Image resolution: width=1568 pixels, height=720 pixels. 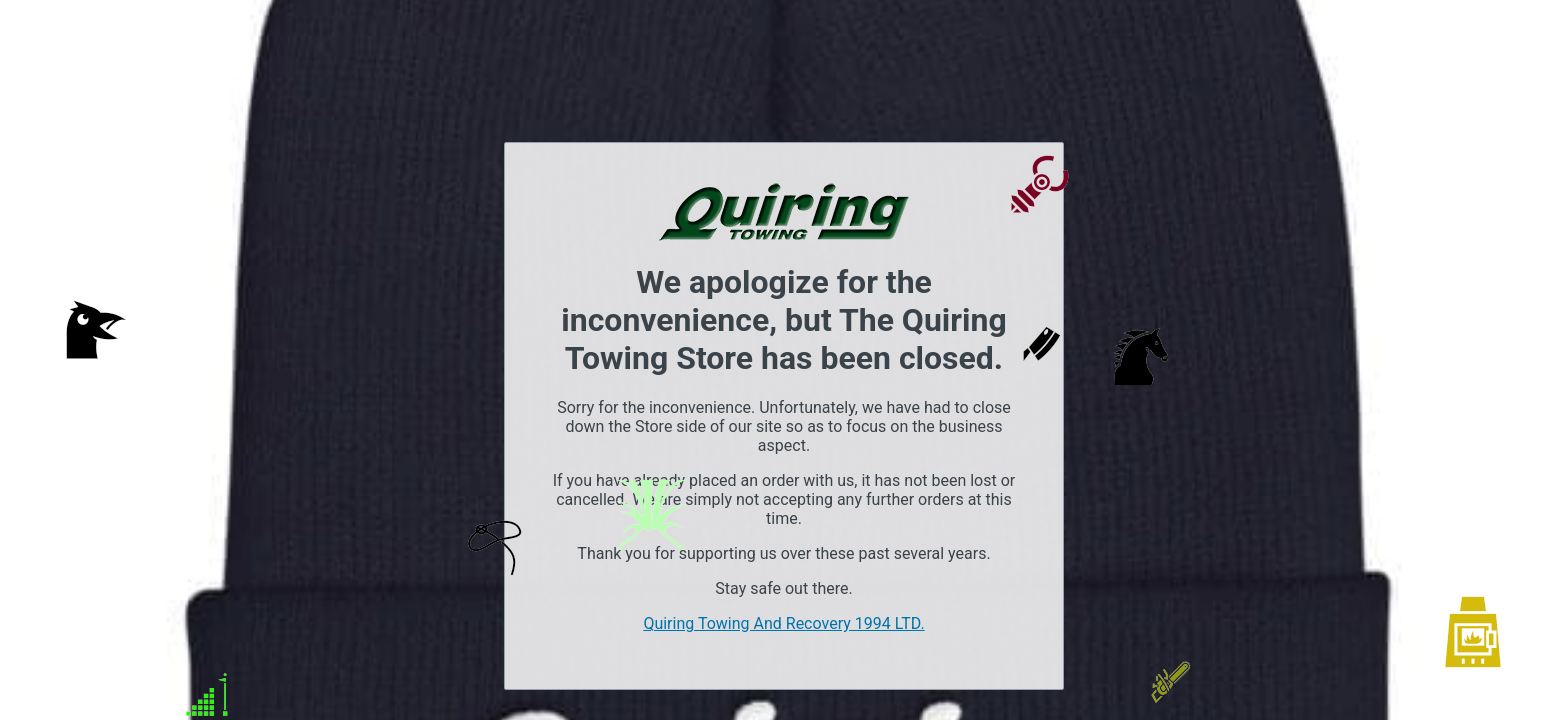 What do you see at coordinates (207, 694) in the screenshot?
I see `reach the end of a level or stage` at bounding box center [207, 694].